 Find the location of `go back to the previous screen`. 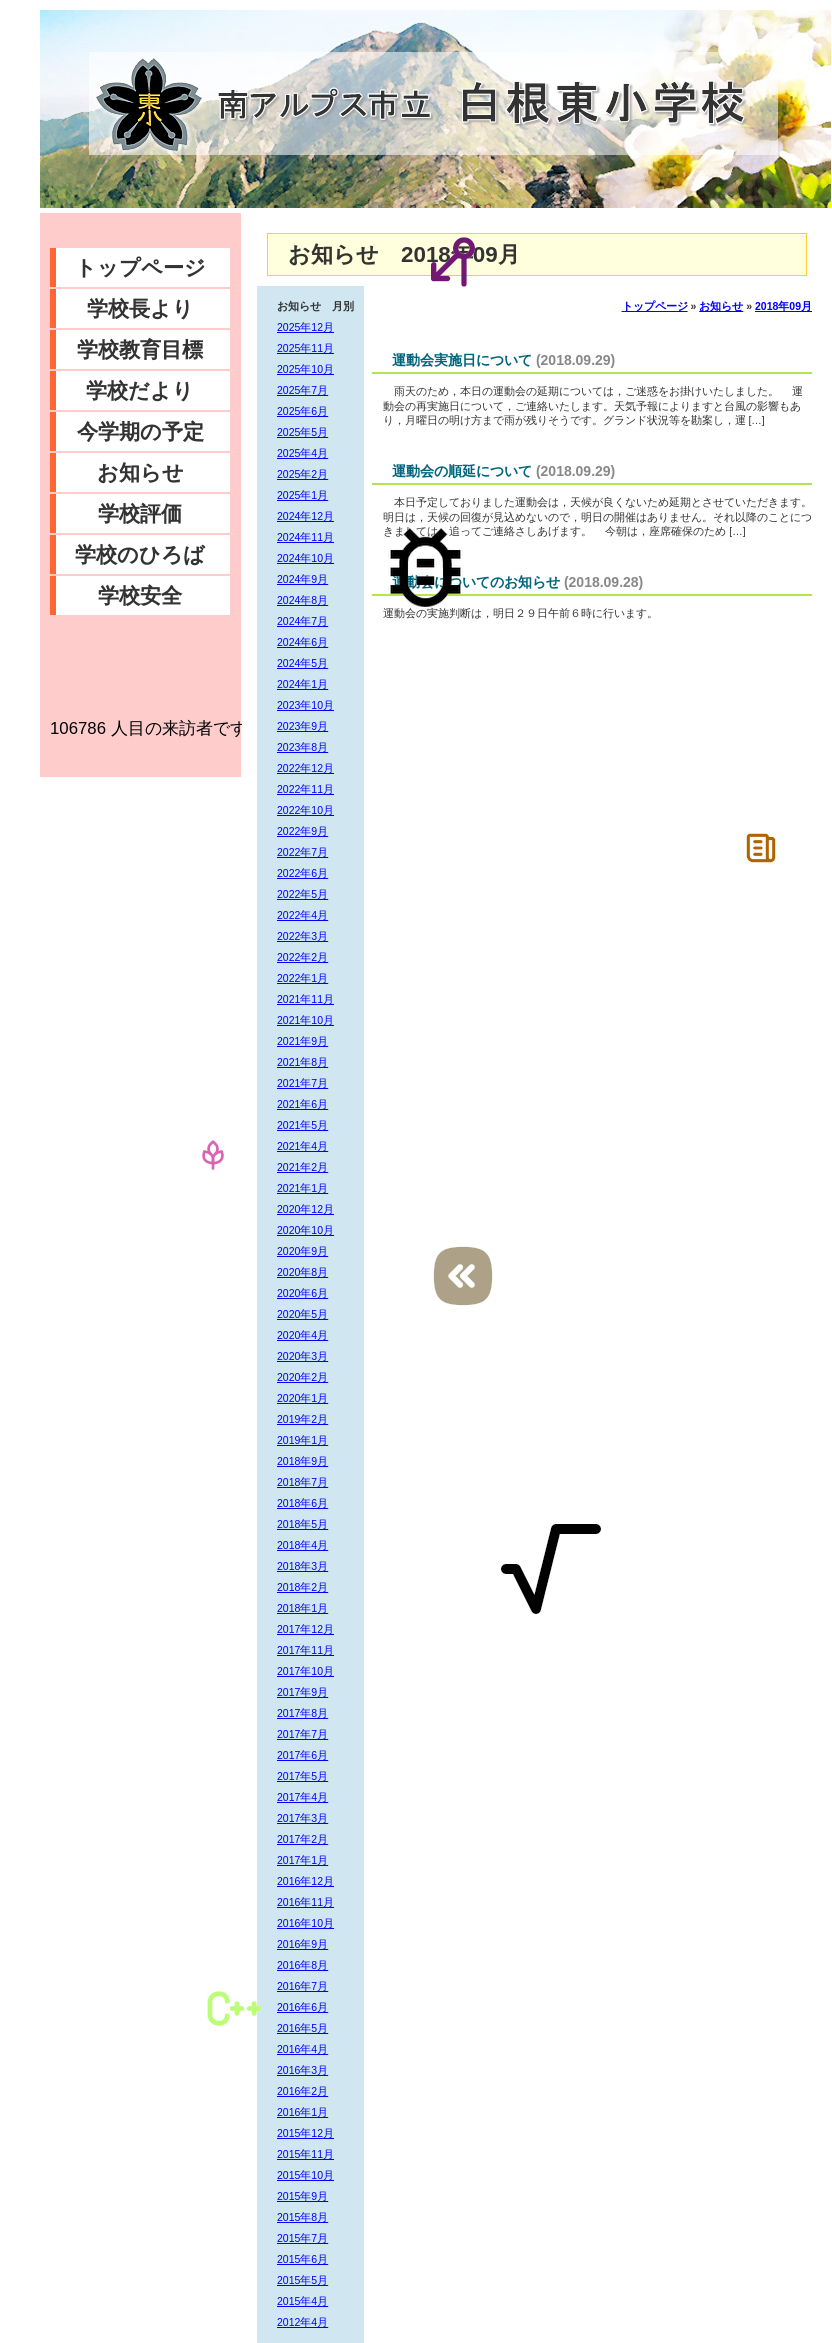

go back to the previous screen is located at coordinates (463, 1276).